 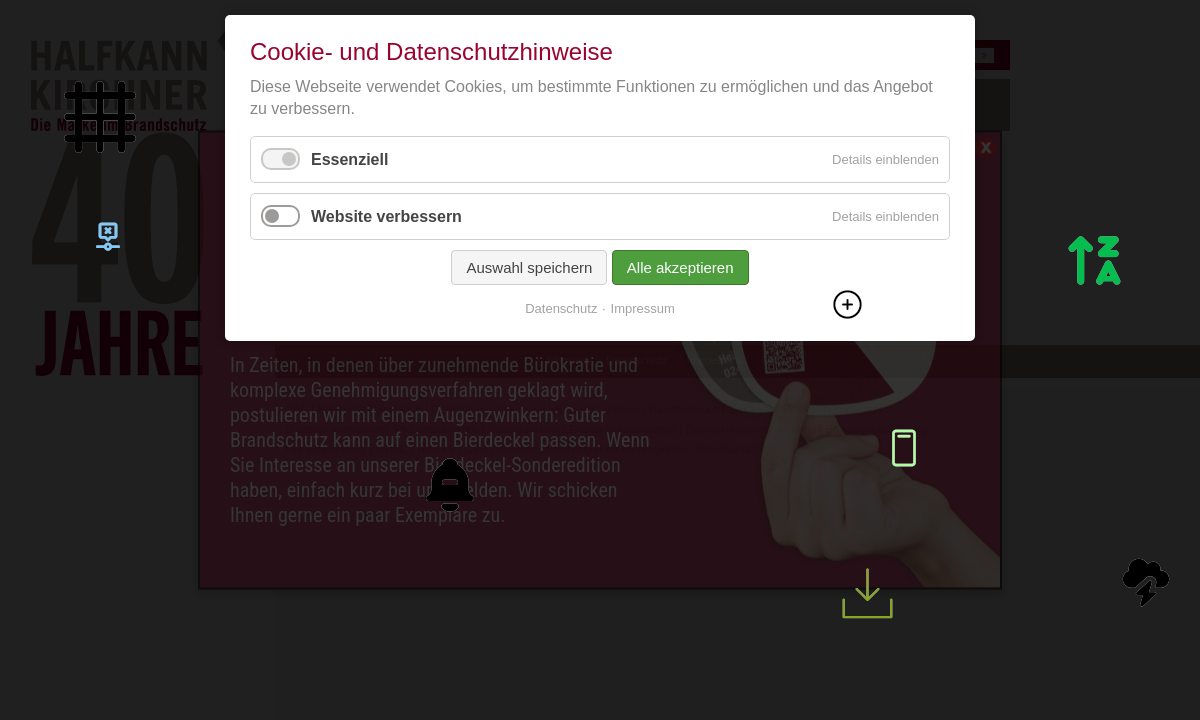 What do you see at coordinates (904, 448) in the screenshot?
I see `access device speaker settings` at bounding box center [904, 448].